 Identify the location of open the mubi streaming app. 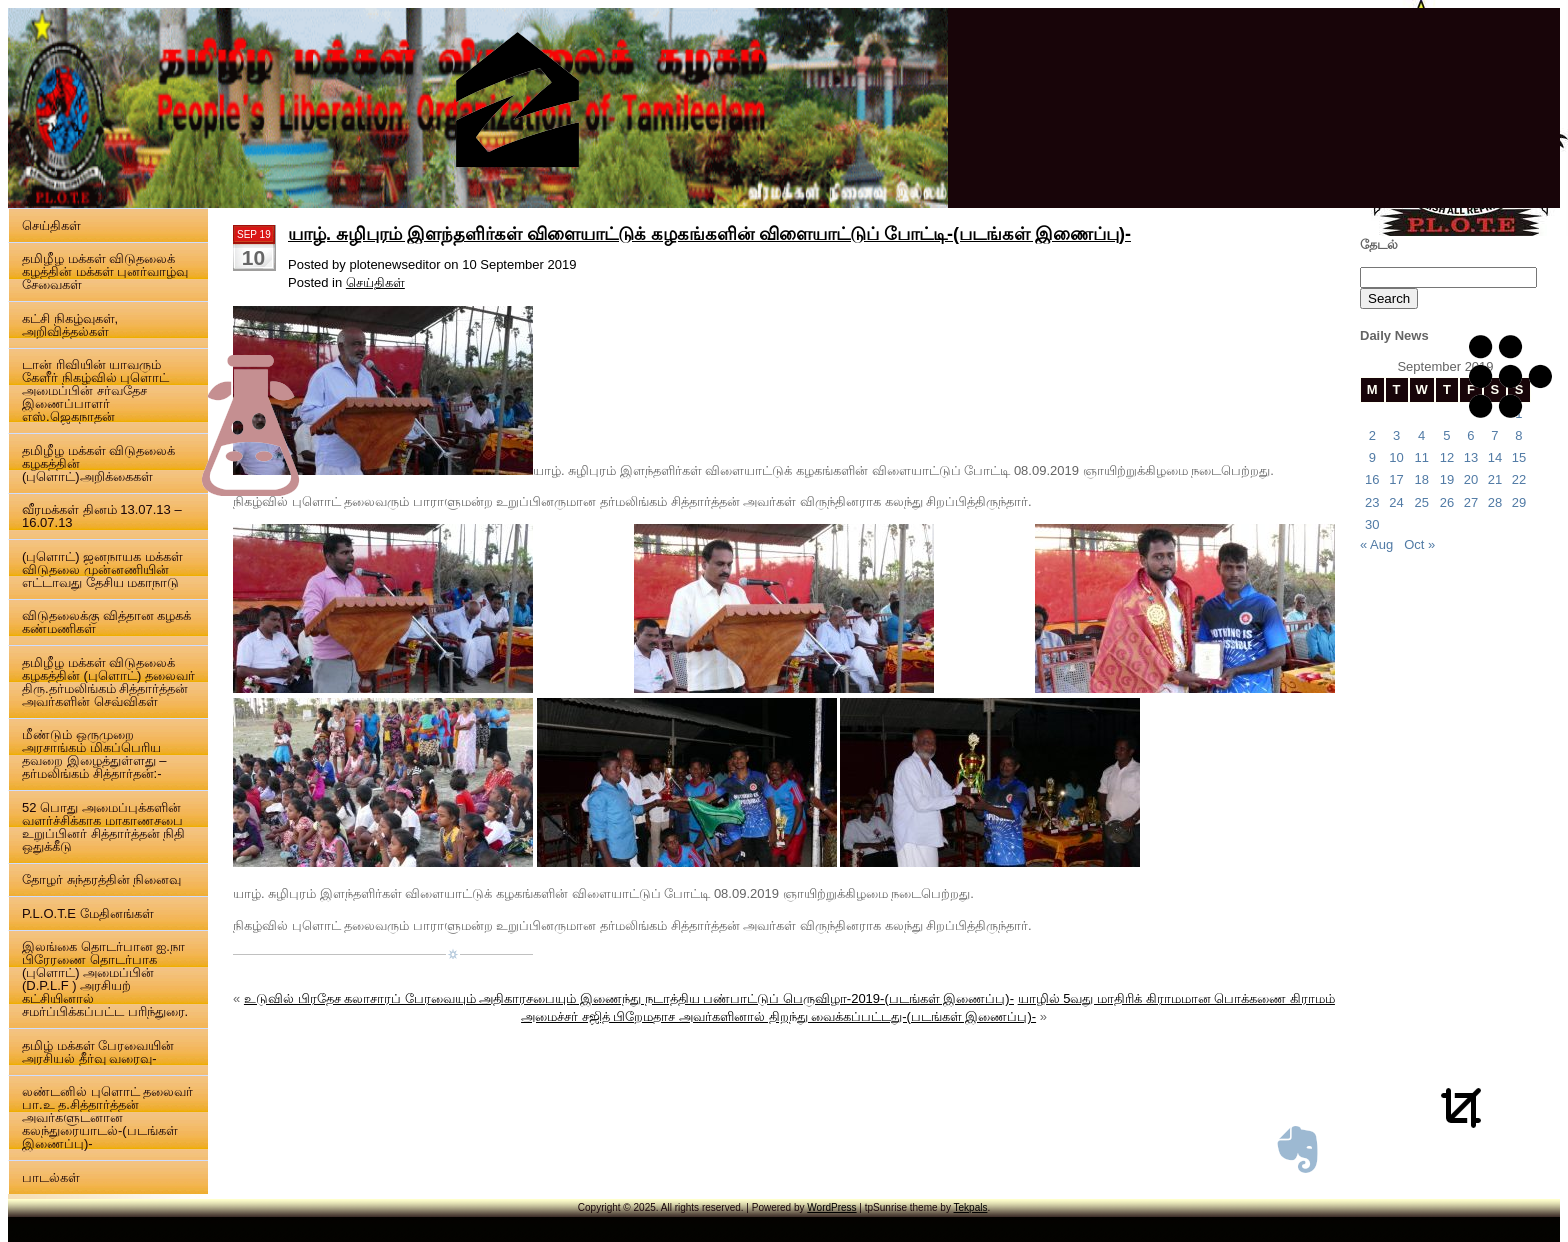
(1510, 376).